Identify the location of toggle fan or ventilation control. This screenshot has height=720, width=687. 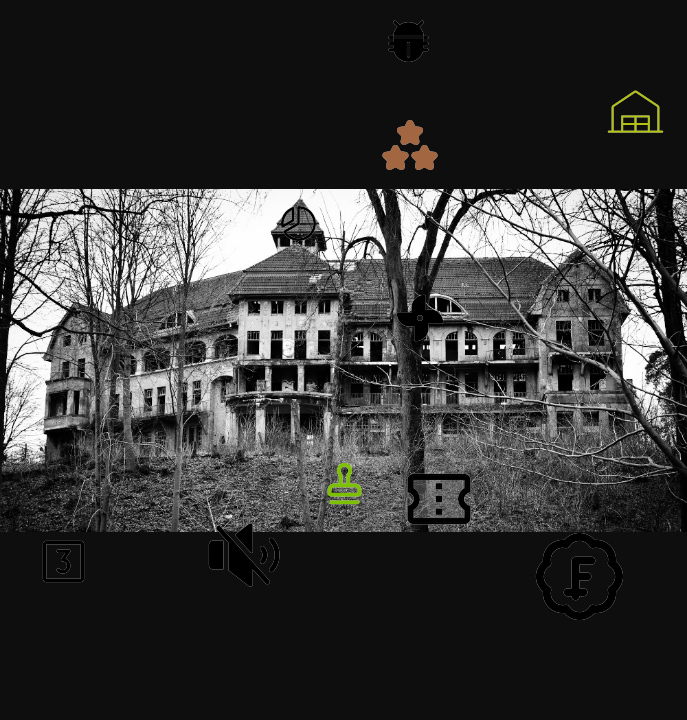
(420, 318).